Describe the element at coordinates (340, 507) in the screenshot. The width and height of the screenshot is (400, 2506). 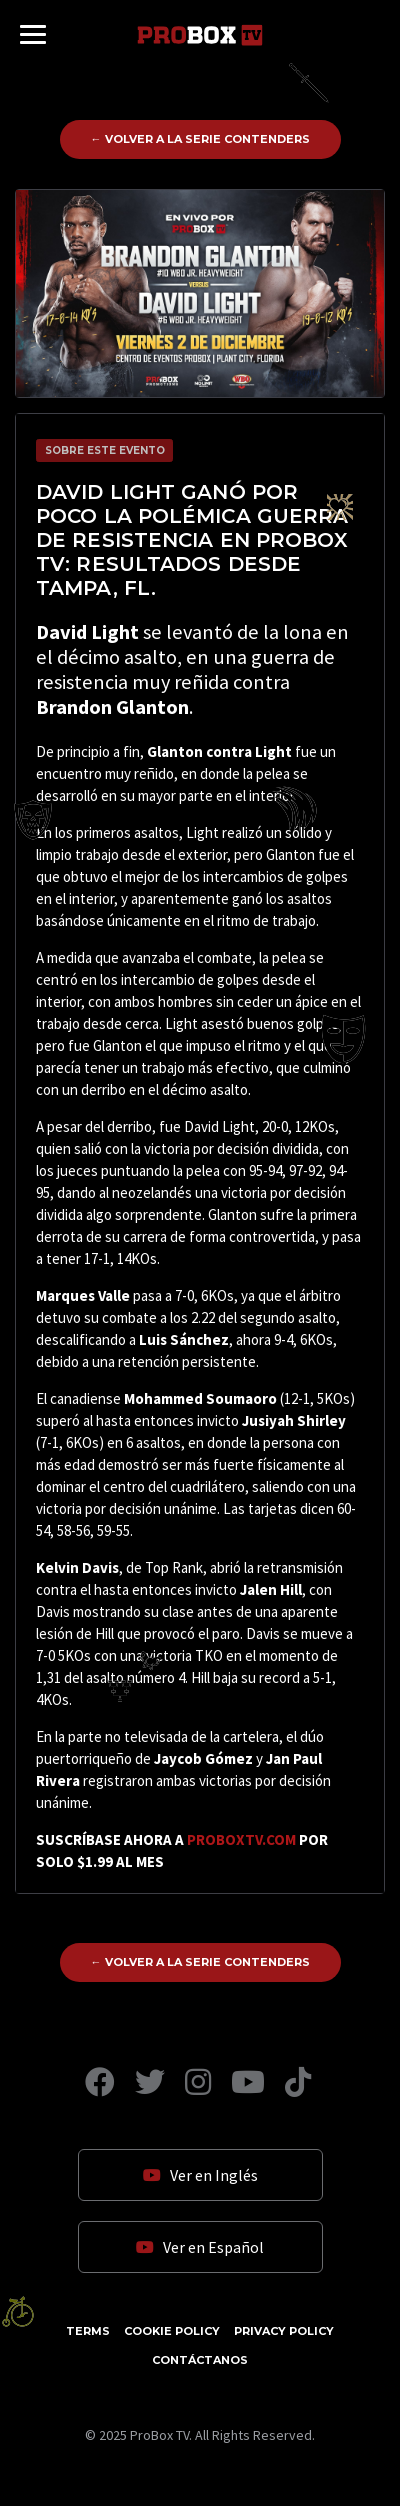
I see `indicates a favorite or loved item` at that location.